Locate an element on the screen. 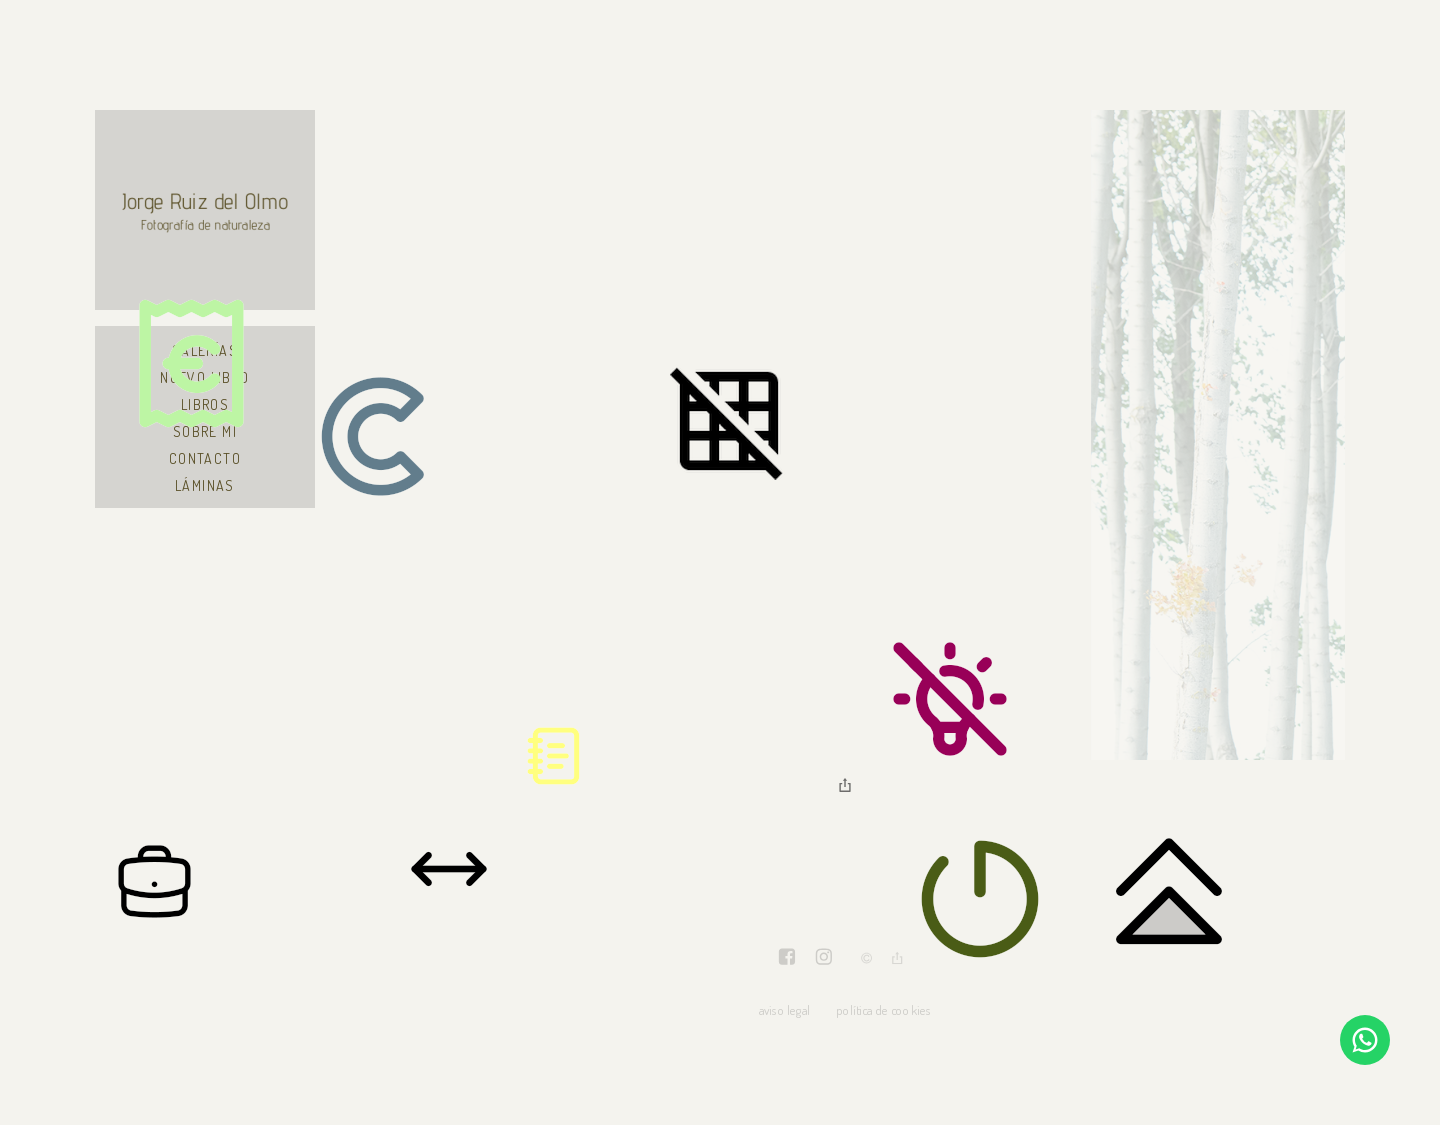 The image size is (1440, 1125). collapse or minimize content is located at coordinates (1169, 896).